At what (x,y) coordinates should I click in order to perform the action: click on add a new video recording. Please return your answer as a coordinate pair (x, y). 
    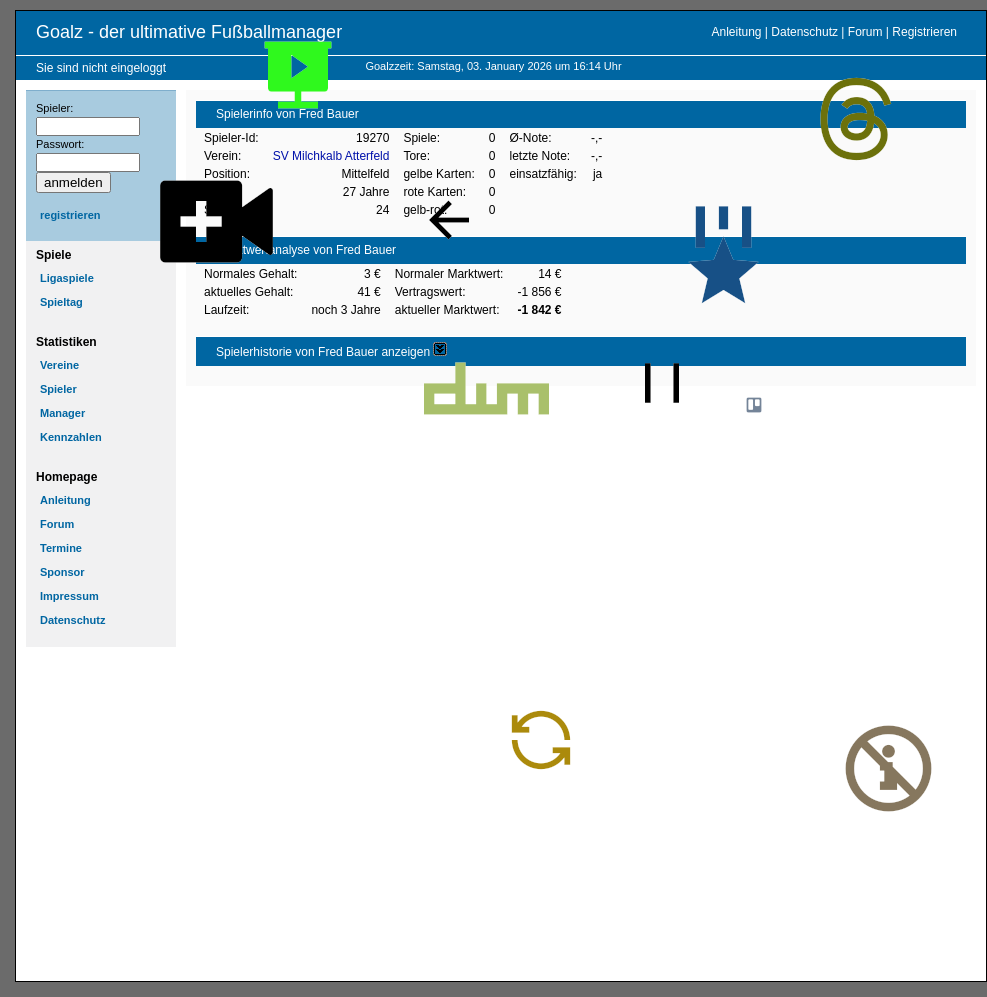
    Looking at the image, I should click on (216, 221).